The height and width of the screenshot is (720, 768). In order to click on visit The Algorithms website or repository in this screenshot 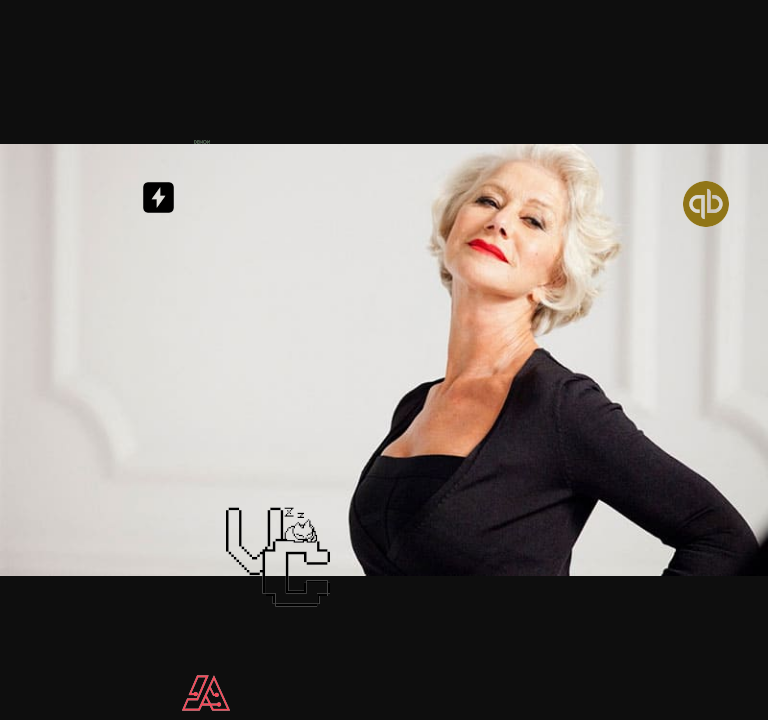, I will do `click(206, 693)`.